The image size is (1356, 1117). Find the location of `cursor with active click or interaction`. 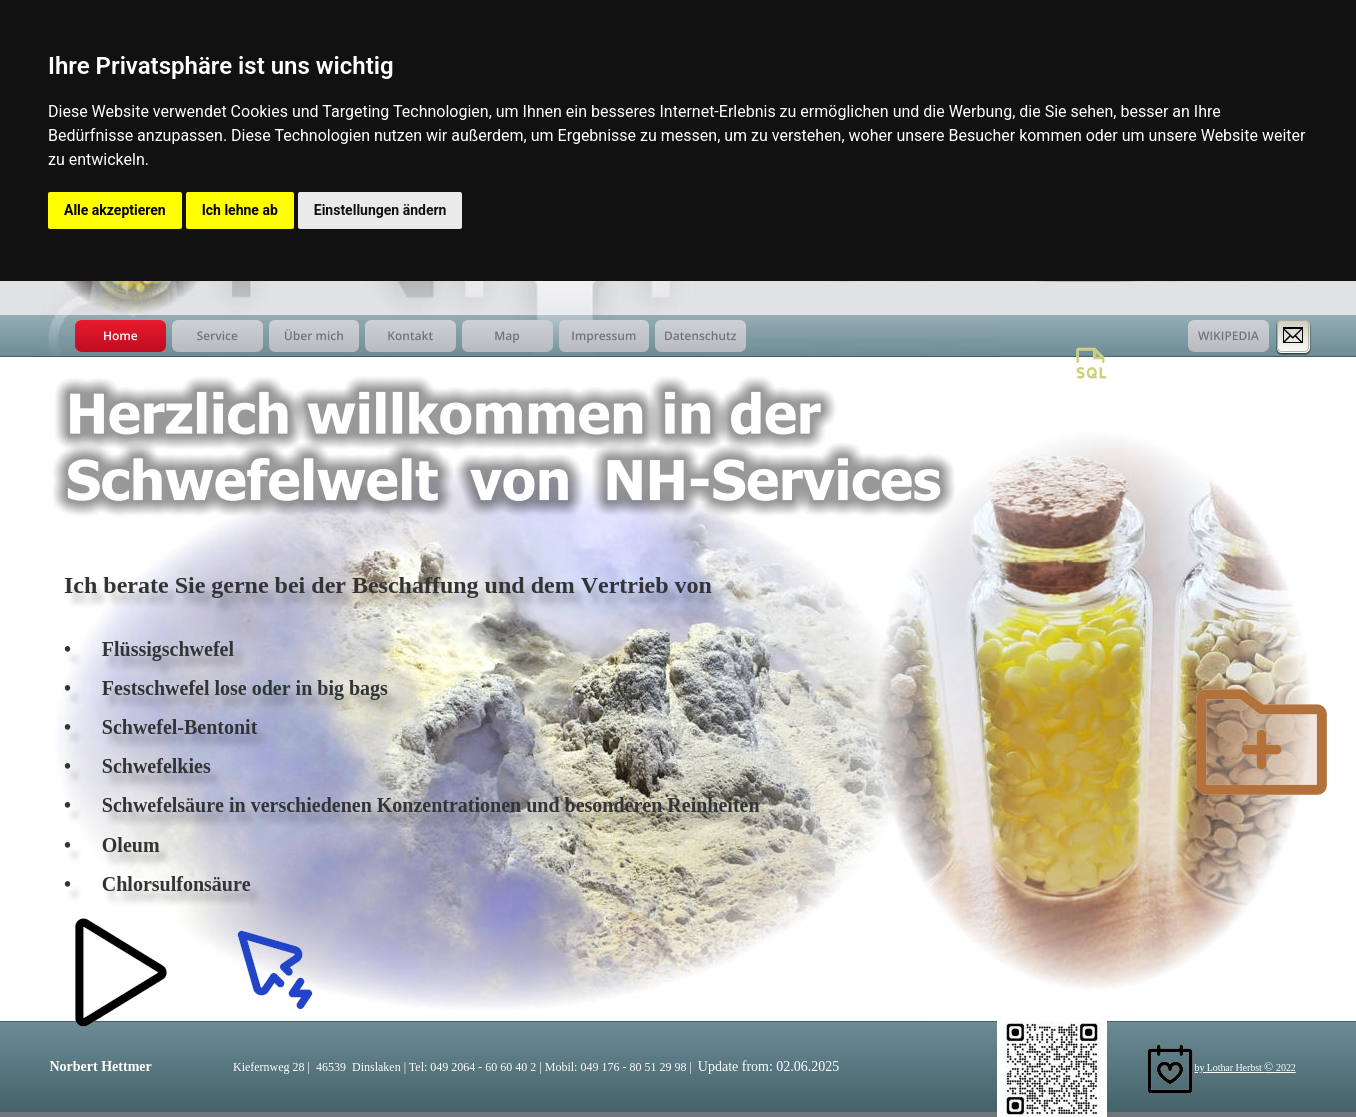

cursor with active click or interaction is located at coordinates (273, 966).